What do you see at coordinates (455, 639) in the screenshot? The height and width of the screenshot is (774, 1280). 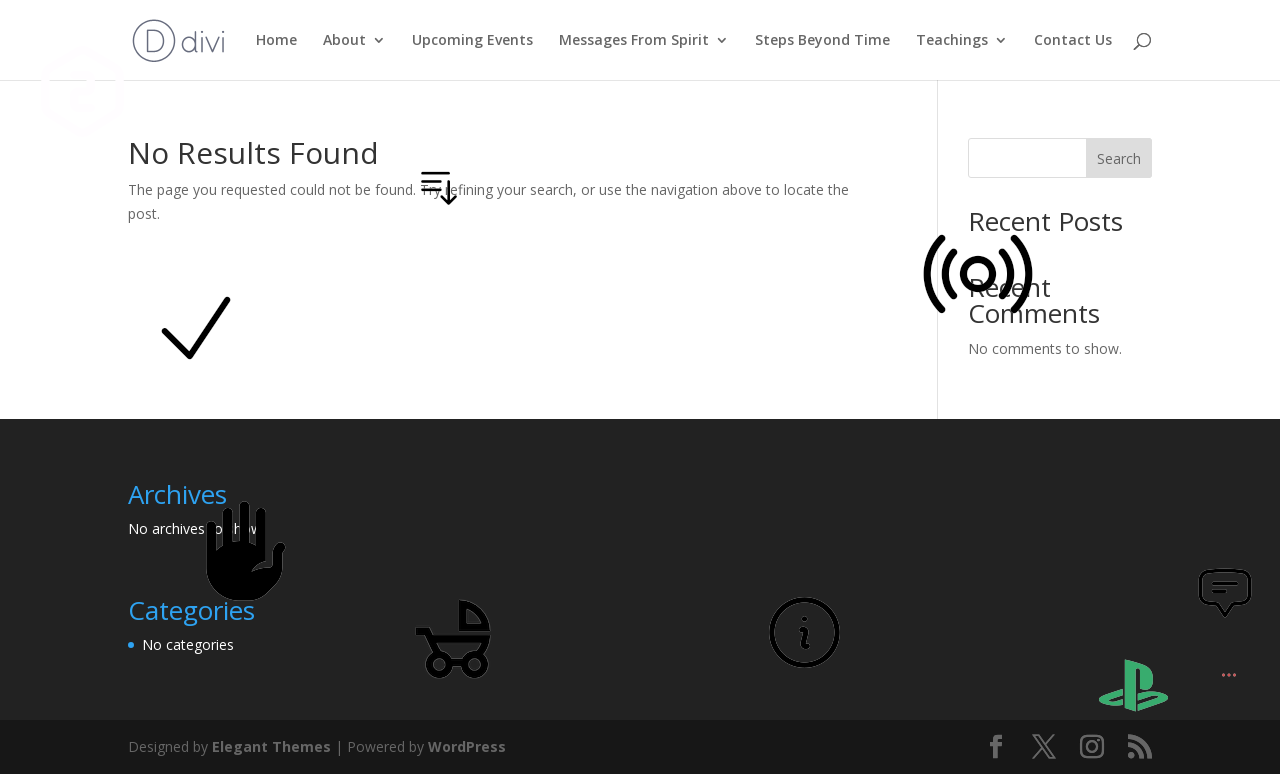 I see `indicates child-friendly or family-friendly location` at bounding box center [455, 639].